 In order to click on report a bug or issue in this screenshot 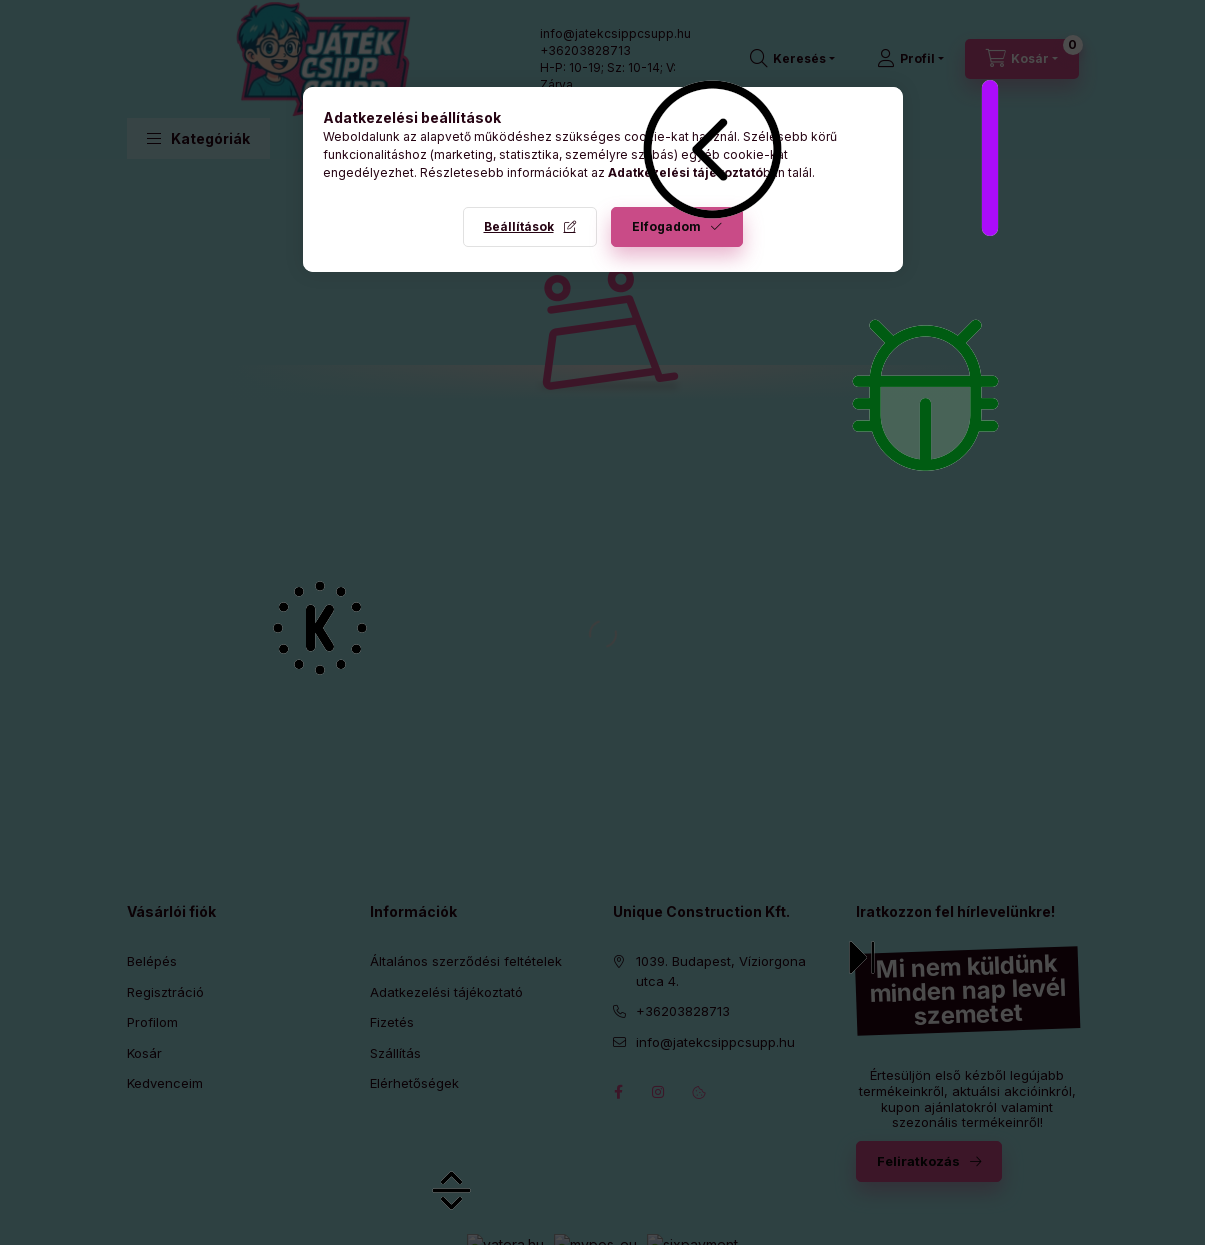, I will do `click(925, 392)`.